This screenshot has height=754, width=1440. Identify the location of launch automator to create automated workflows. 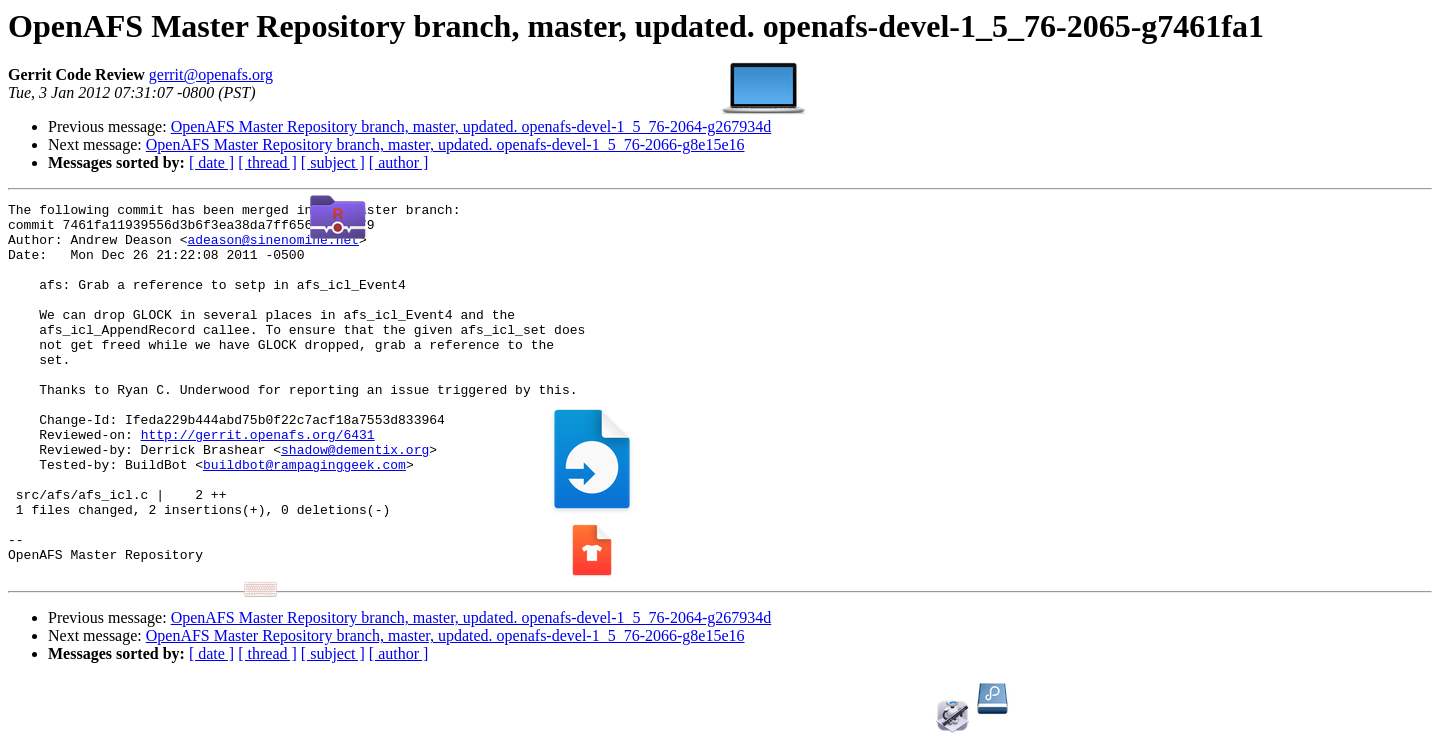
(952, 715).